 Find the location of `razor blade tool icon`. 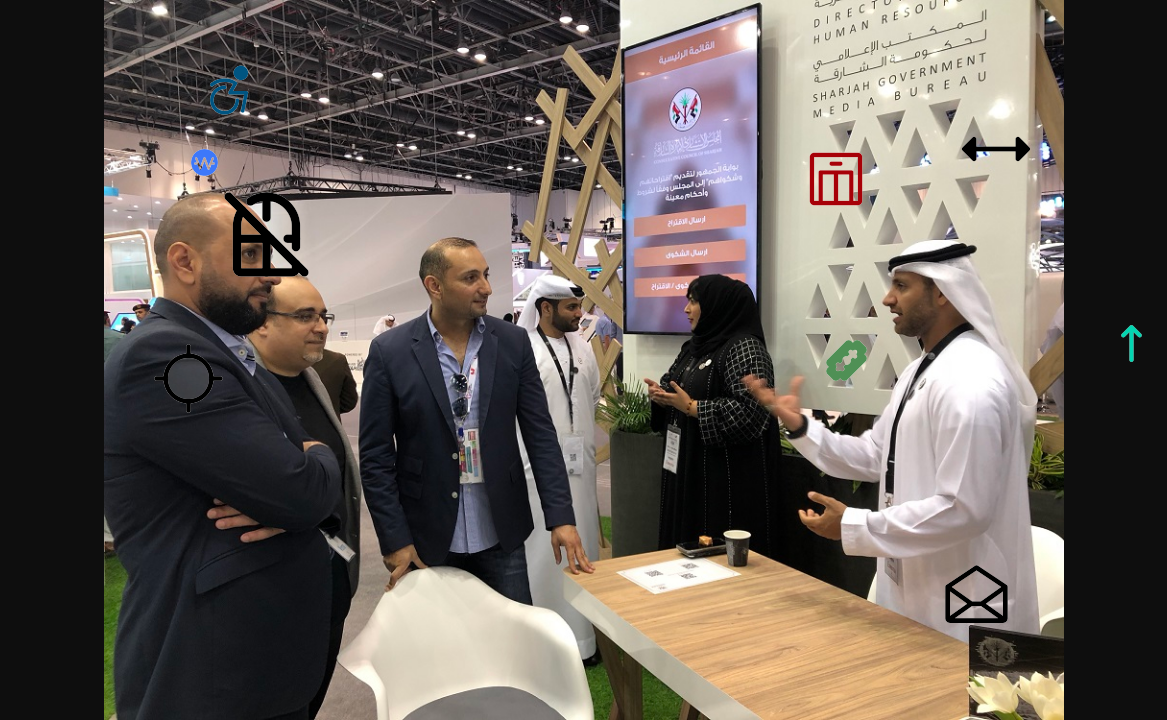

razor blade tool icon is located at coordinates (846, 360).